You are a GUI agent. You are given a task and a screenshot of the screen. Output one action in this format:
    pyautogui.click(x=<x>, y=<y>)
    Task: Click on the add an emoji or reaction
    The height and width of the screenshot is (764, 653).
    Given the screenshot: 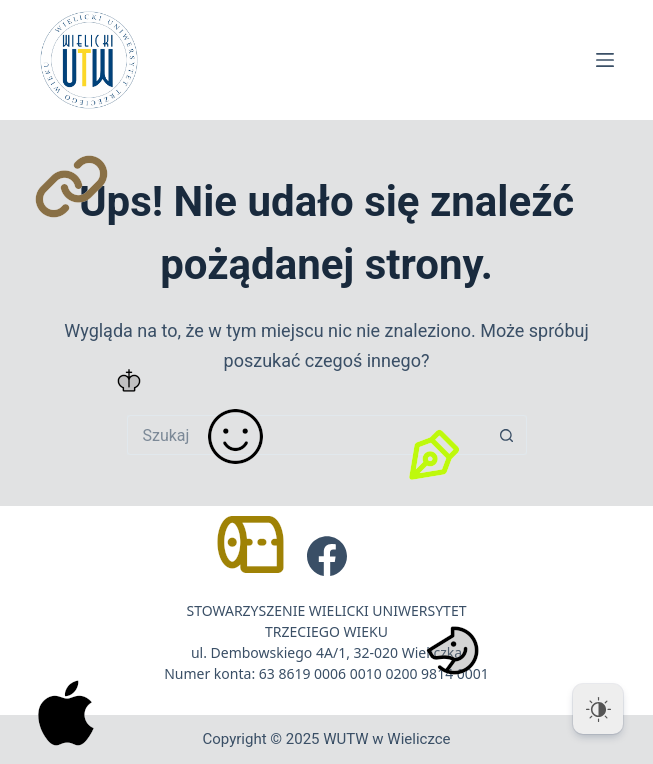 What is the action you would take?
    pyautogui.click(x=235, y=436)
    